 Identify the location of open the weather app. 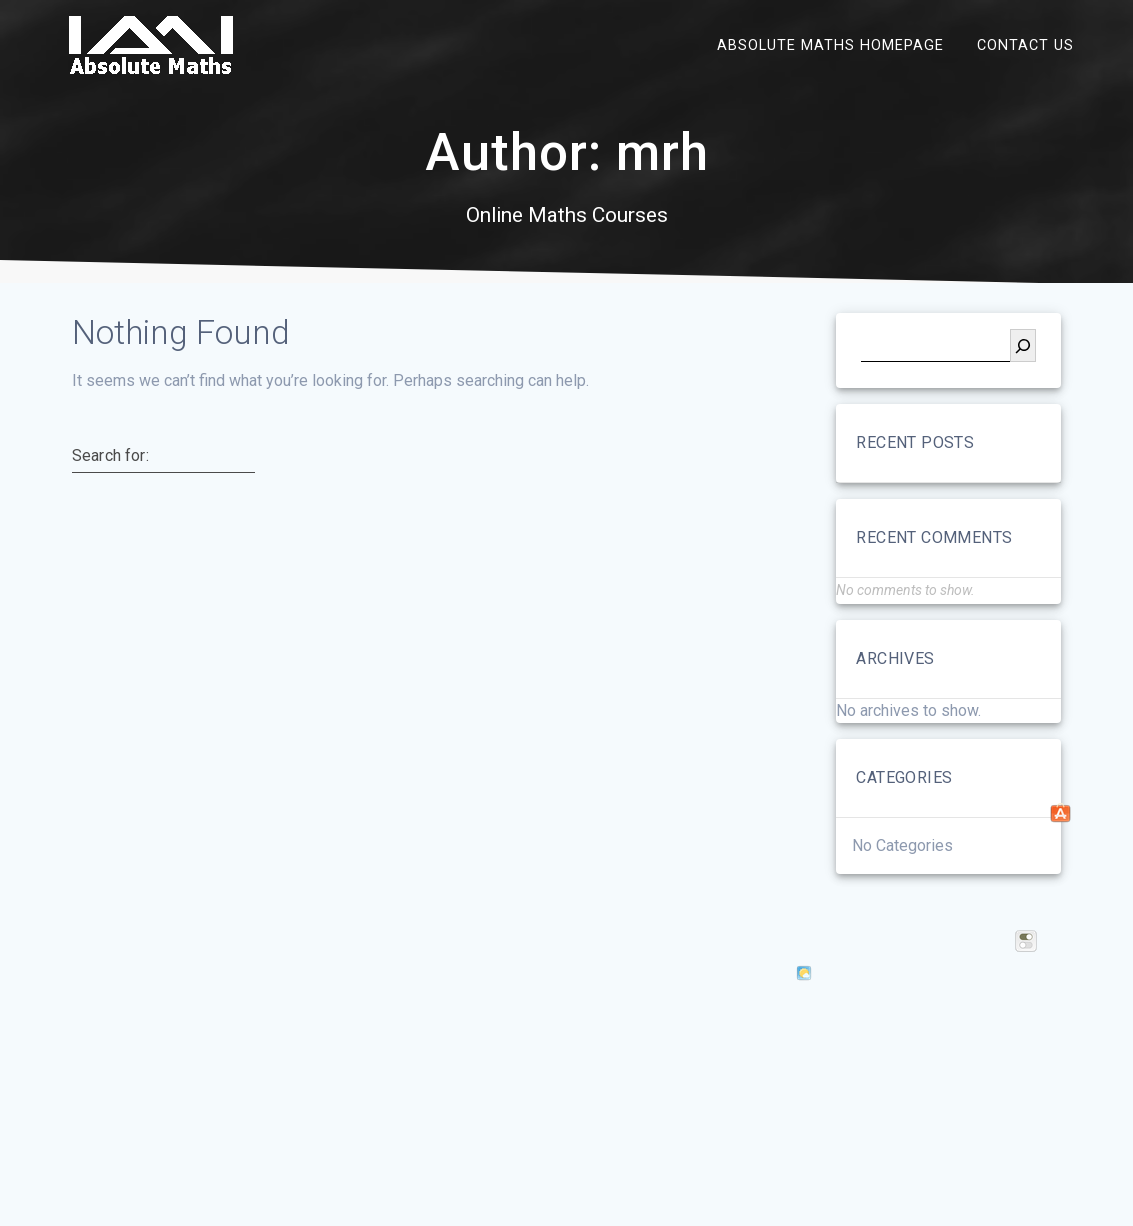
(804, 973).